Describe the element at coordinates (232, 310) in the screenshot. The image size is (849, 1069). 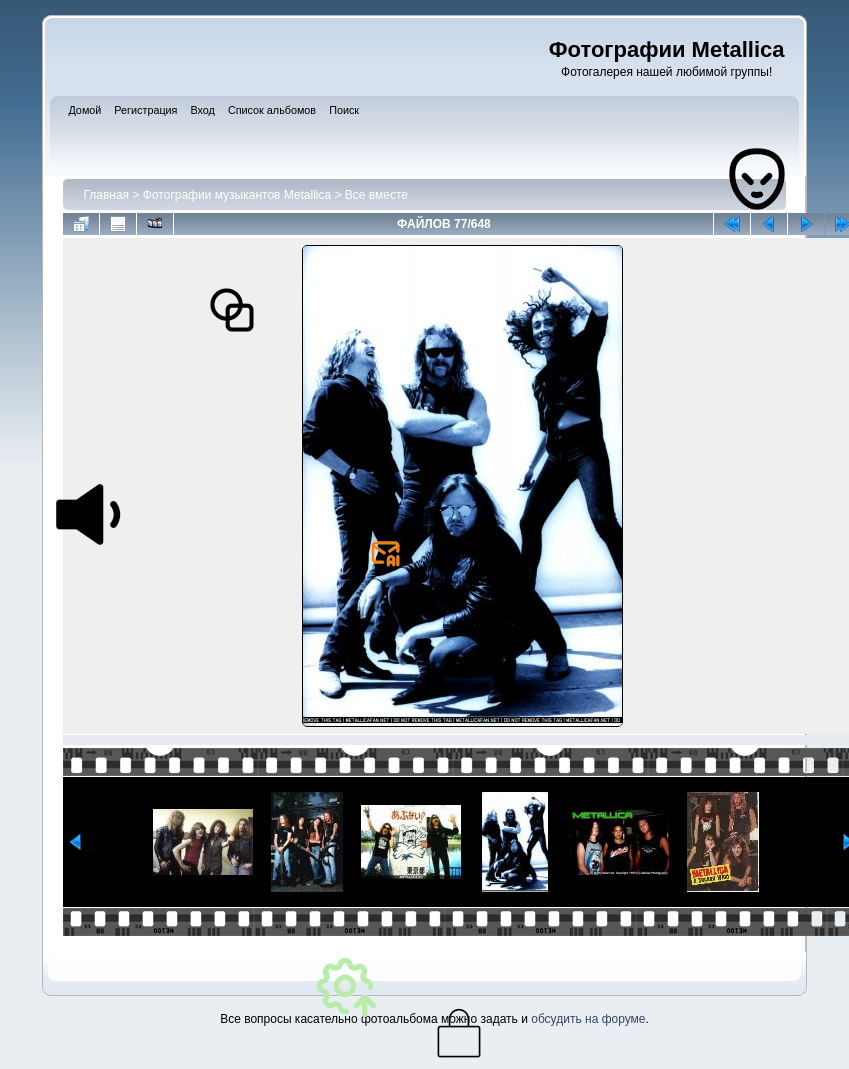
I see `toggle between circular and square shape options` at that location.